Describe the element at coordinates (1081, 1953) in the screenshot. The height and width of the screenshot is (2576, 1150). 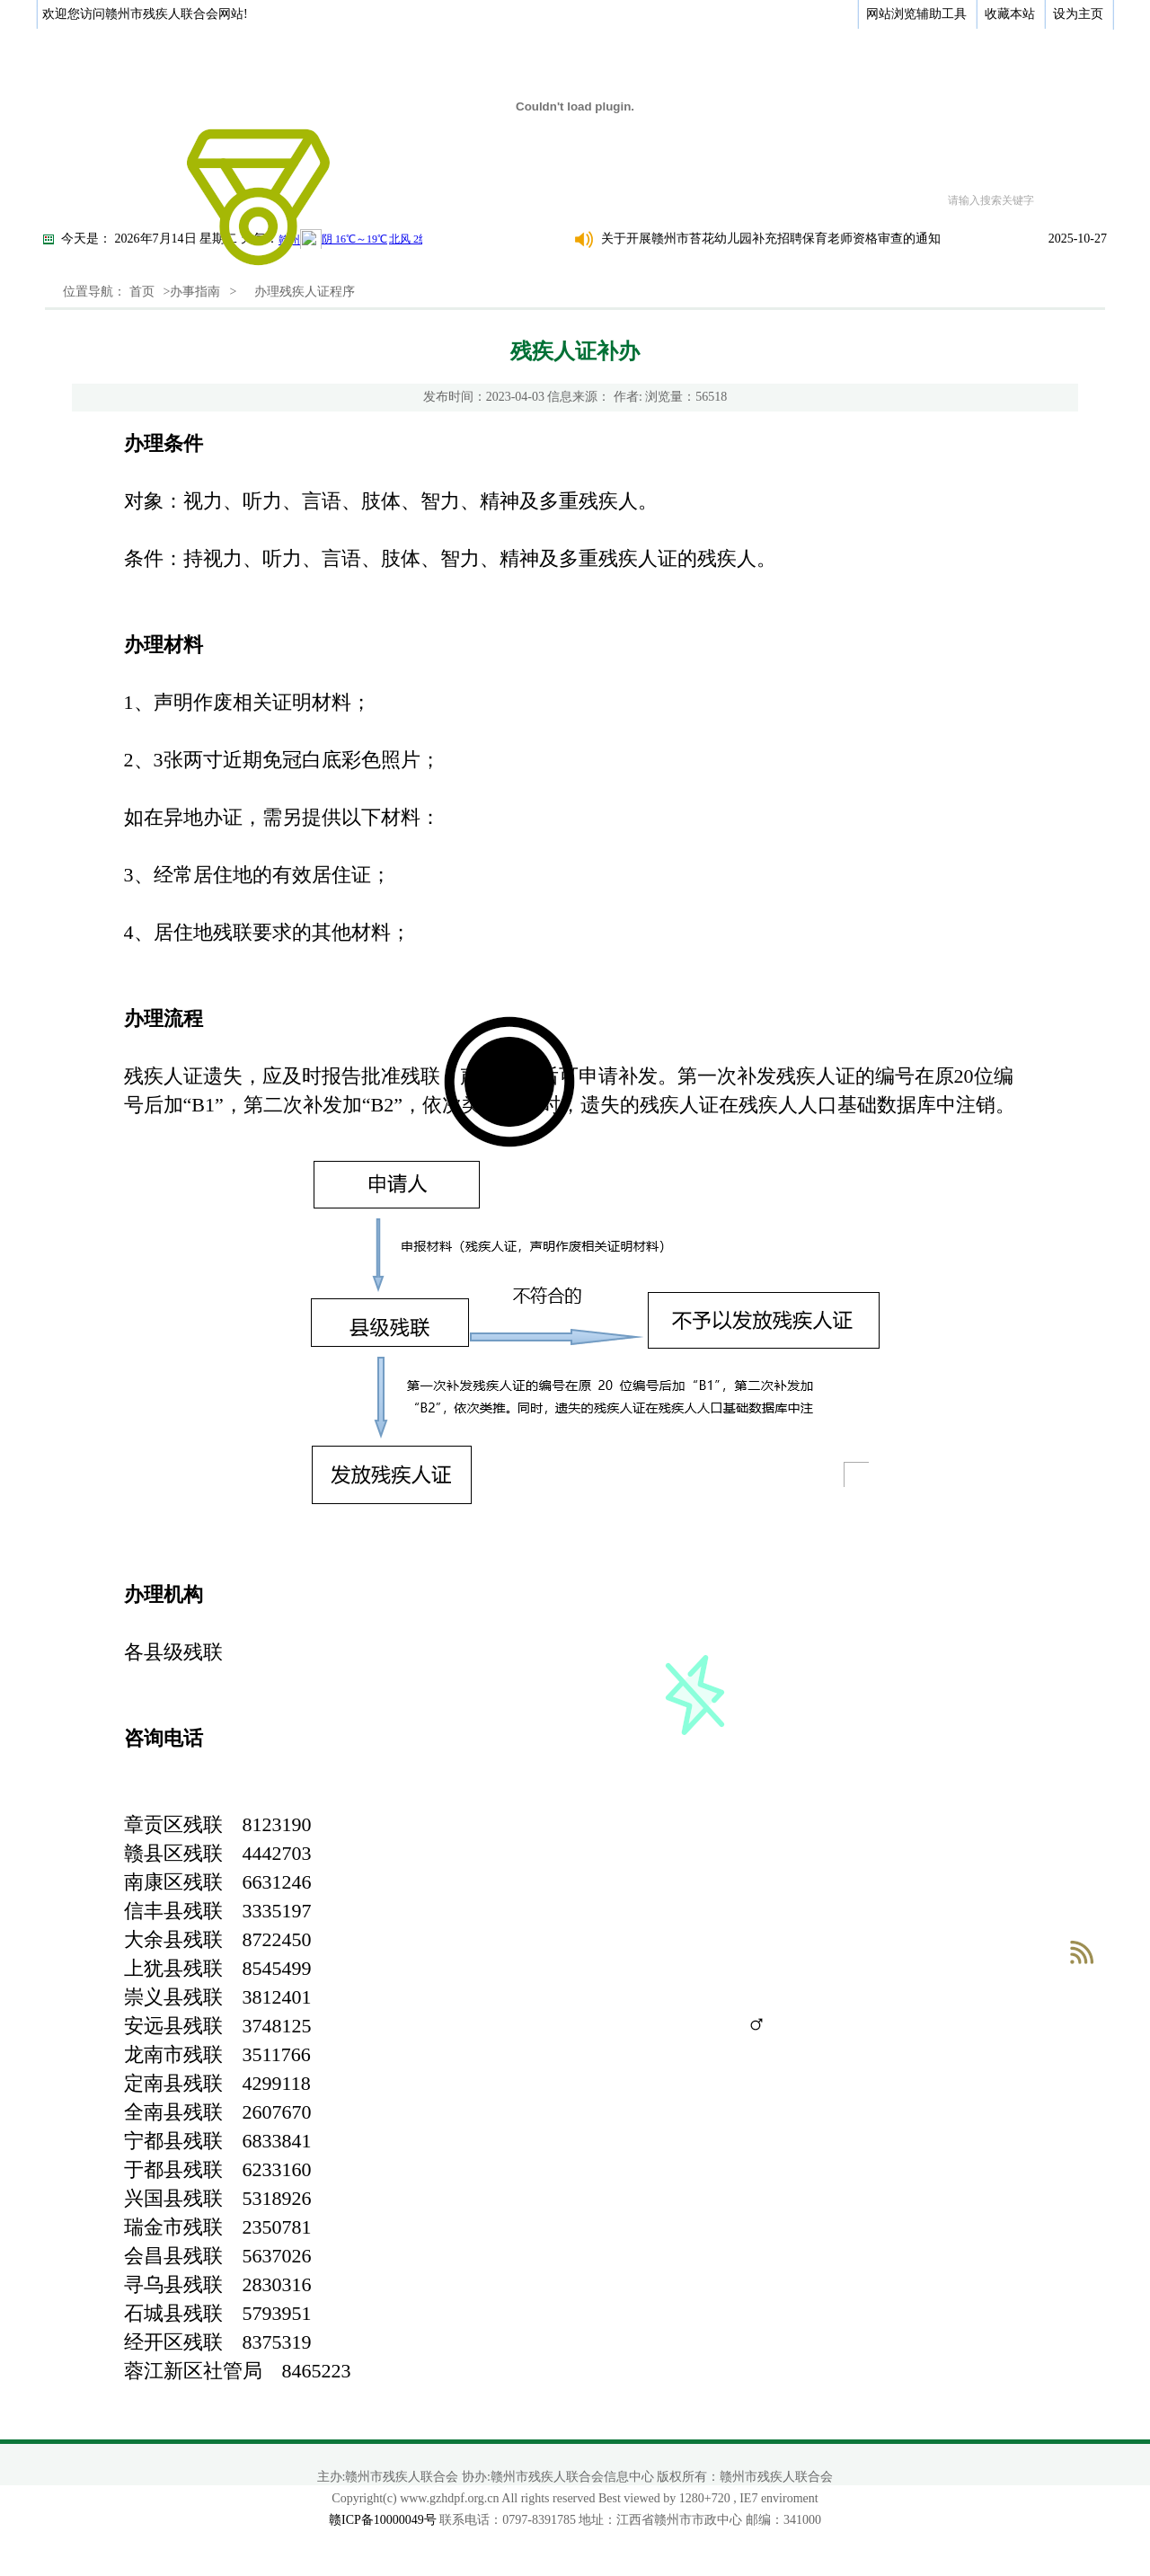
I see `subscribe to RSS feed` at that location.